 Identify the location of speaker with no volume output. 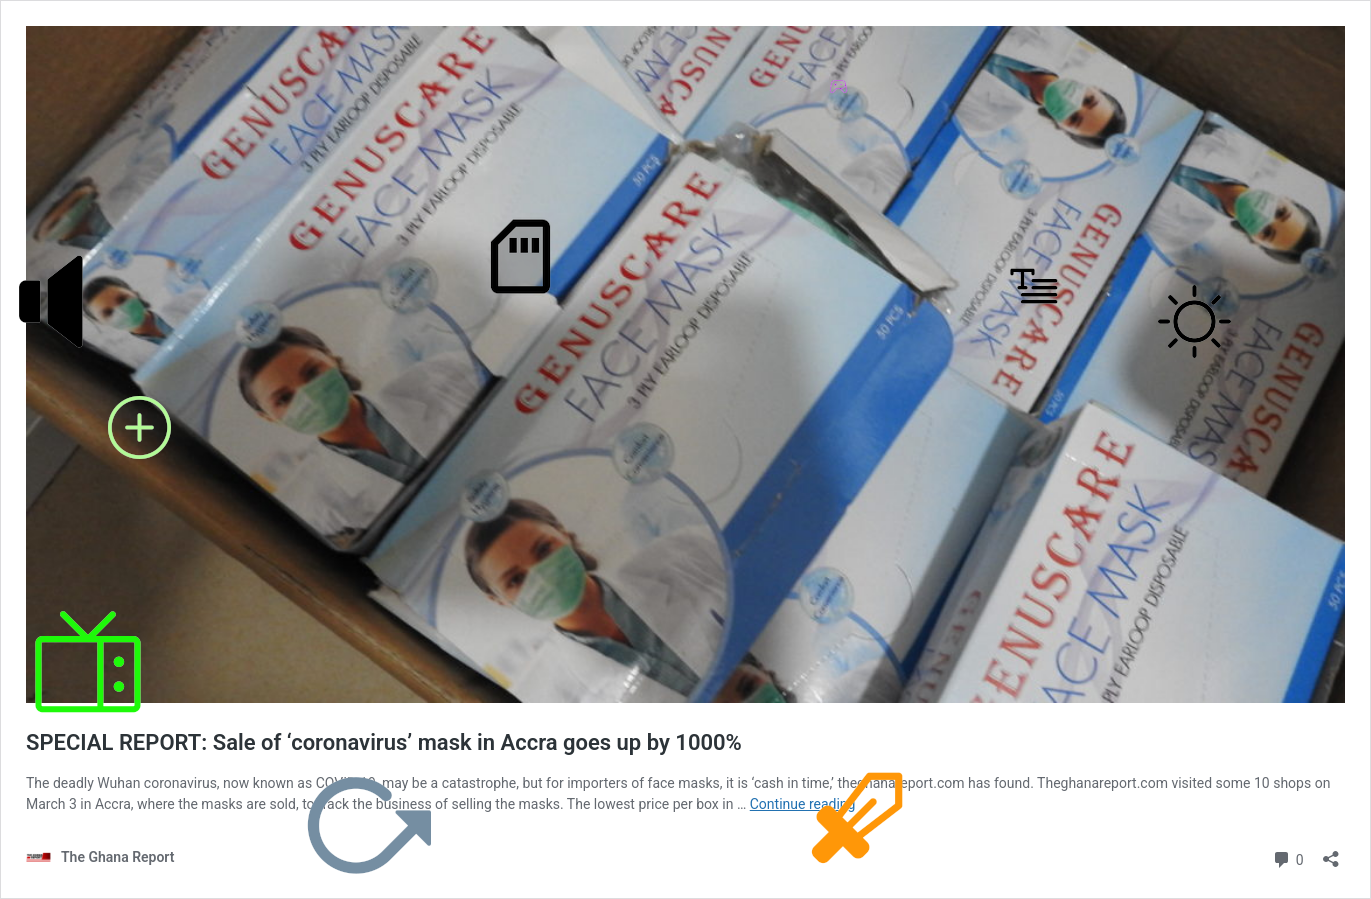
(68, 301).